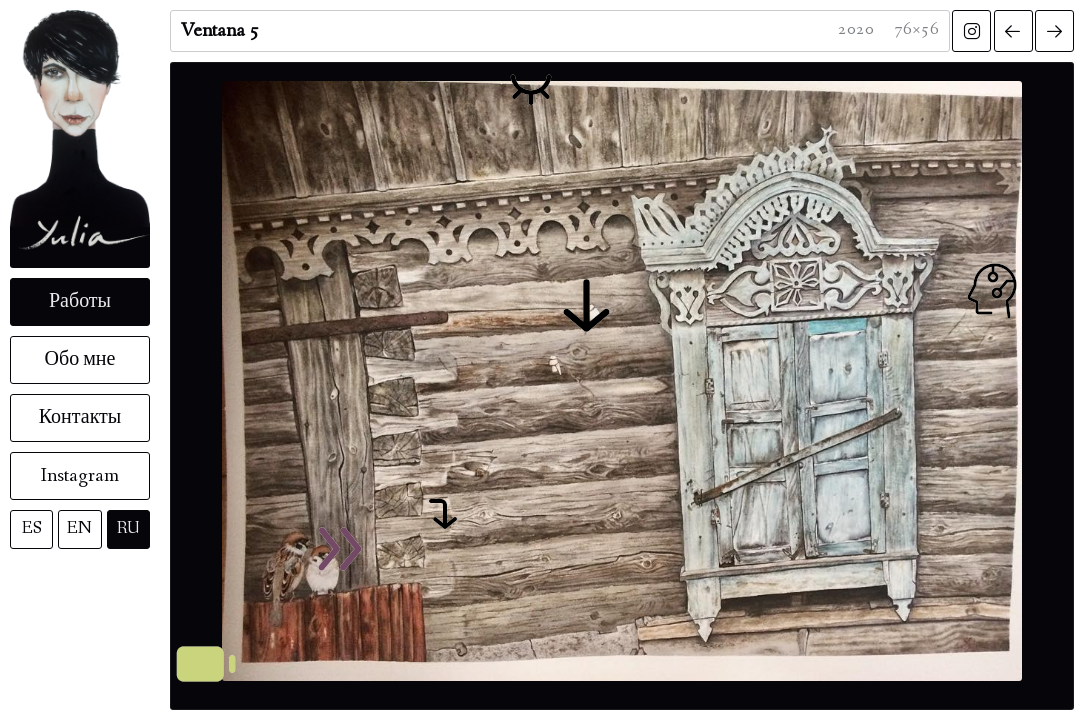 This screenshot has width=1084, height=720. I want to click on skip forward or advance quickly, so click(340, 549).